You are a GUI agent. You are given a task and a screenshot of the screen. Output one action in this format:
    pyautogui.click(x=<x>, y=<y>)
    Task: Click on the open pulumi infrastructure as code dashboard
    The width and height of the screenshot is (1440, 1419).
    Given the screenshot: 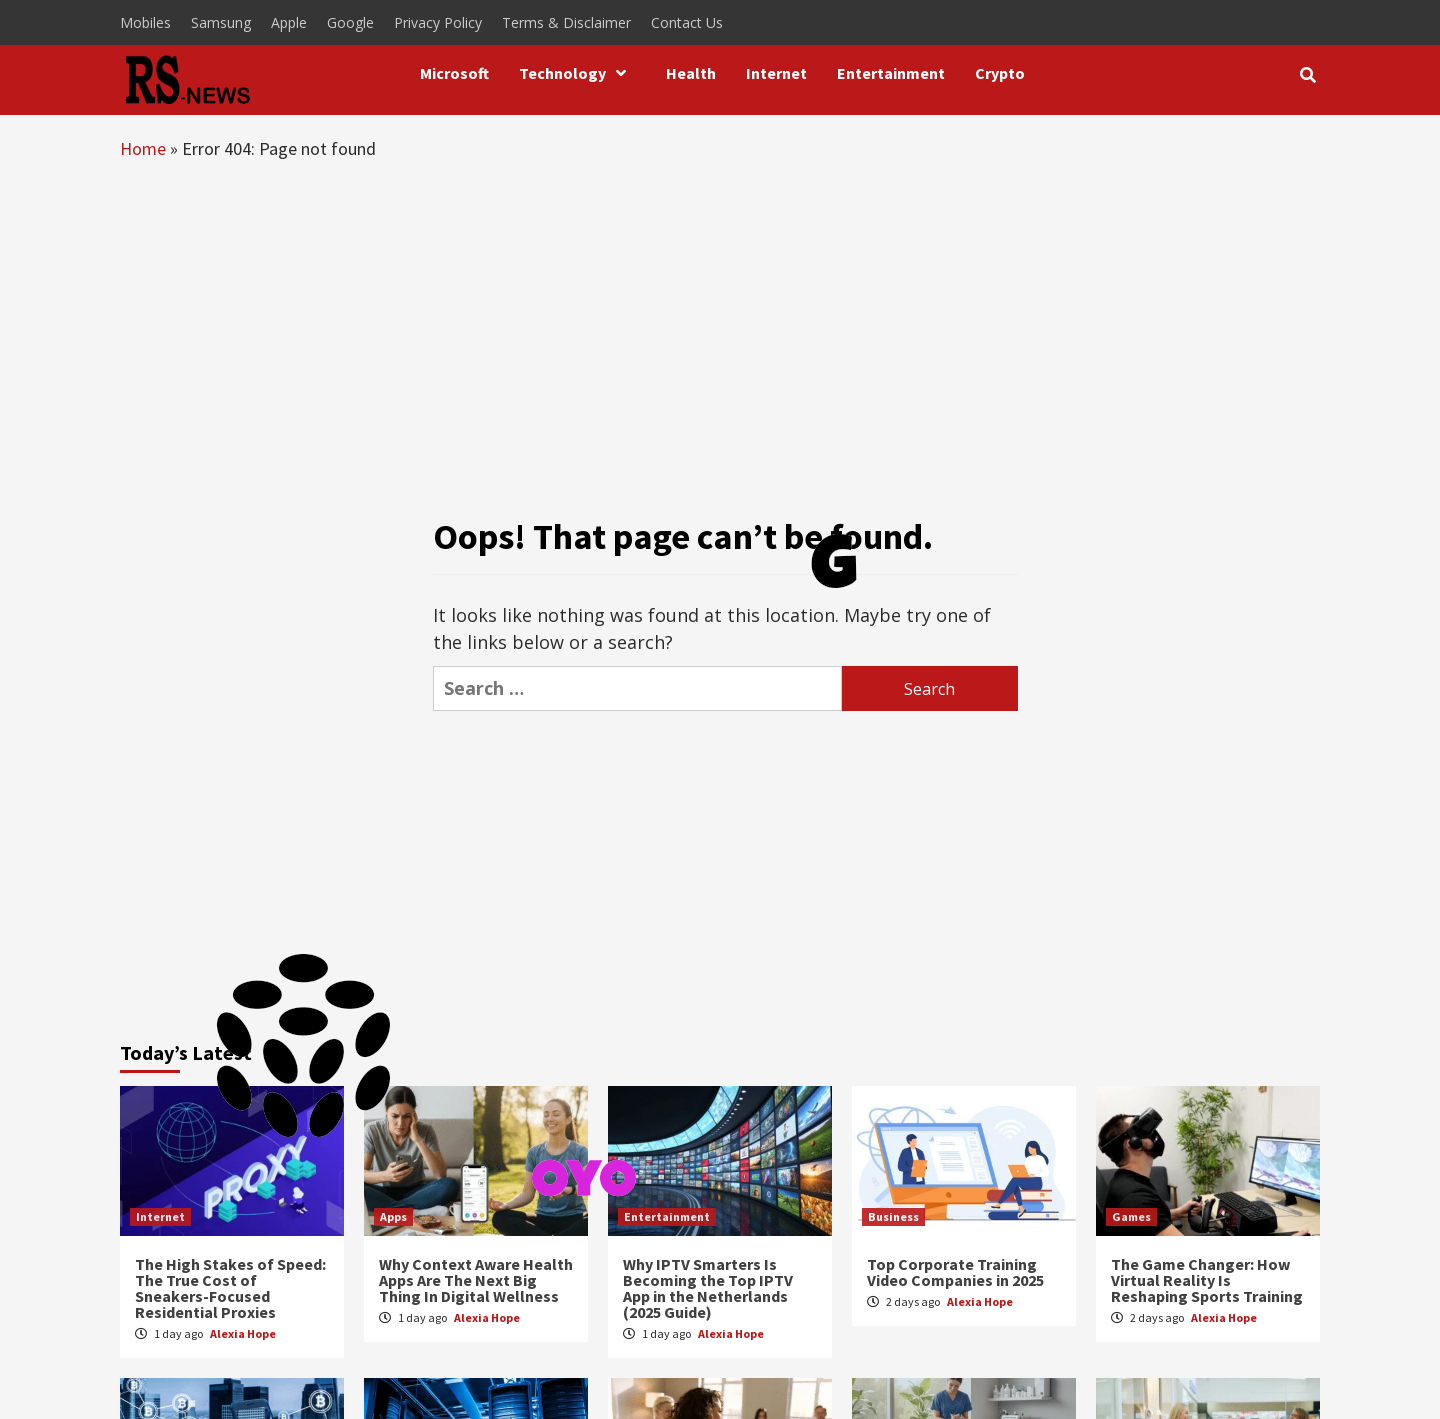 What is the action you would take?
    pyautogui.click(x=303, y=1045)
    